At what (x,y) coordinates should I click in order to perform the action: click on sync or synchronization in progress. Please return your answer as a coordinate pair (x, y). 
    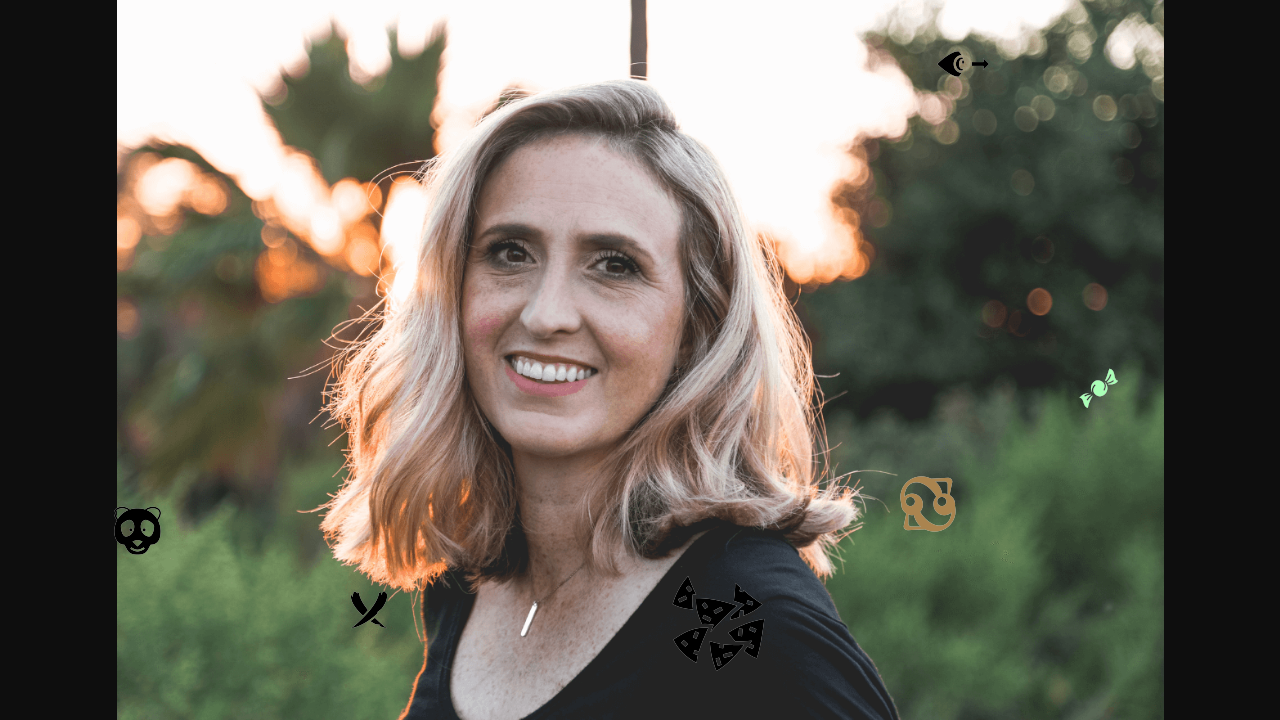
    Looking at the image, I should click on (928, 504).